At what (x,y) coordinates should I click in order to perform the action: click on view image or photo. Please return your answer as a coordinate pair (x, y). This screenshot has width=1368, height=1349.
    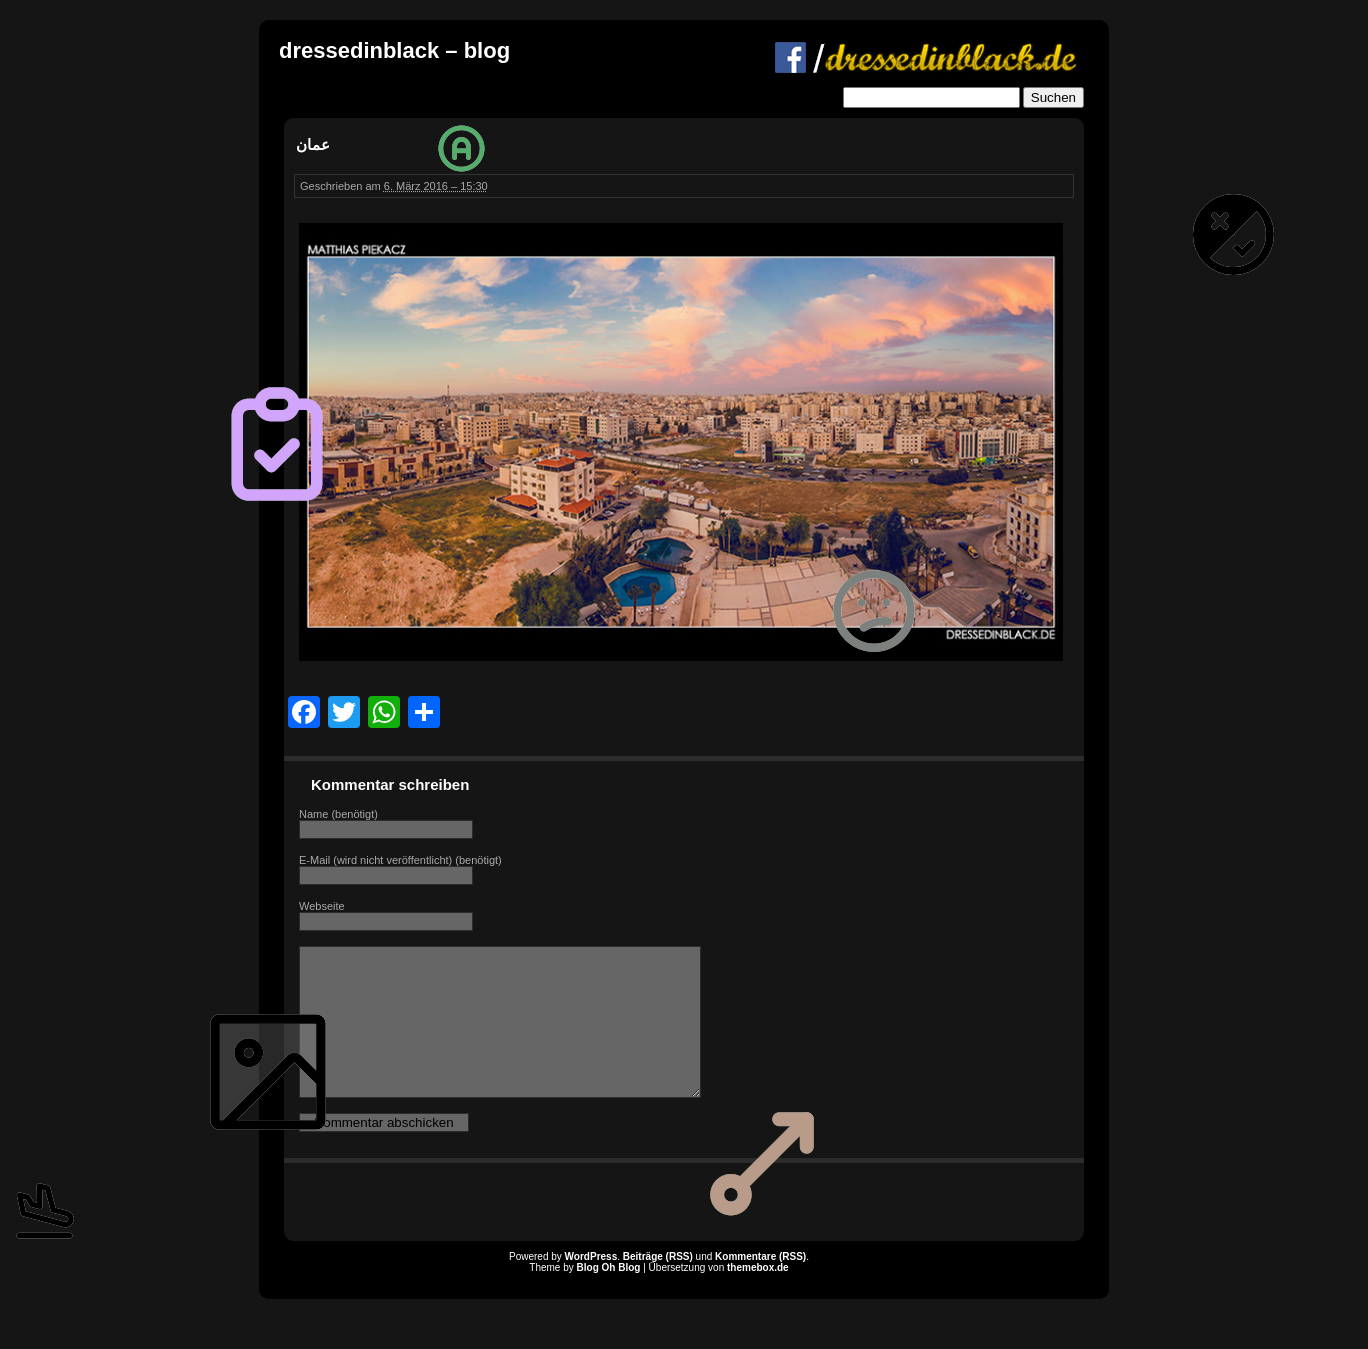
    Looking at the image, I should click on (268, 1072).